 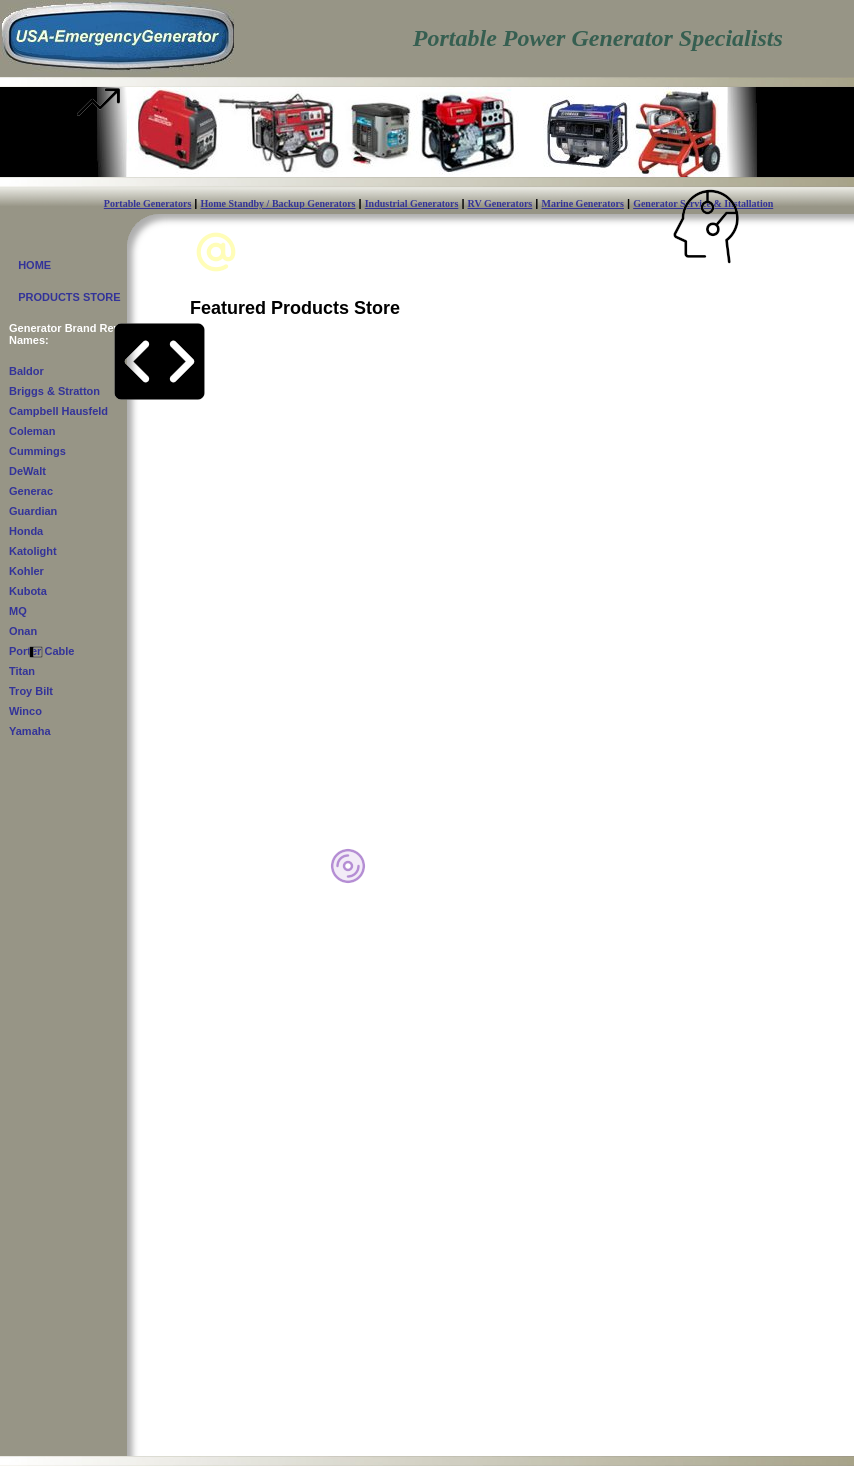 What do you see at coordinates (98, 103) in the screenshot?
I see `view trending or popular content` at bounding box center [98, 103].